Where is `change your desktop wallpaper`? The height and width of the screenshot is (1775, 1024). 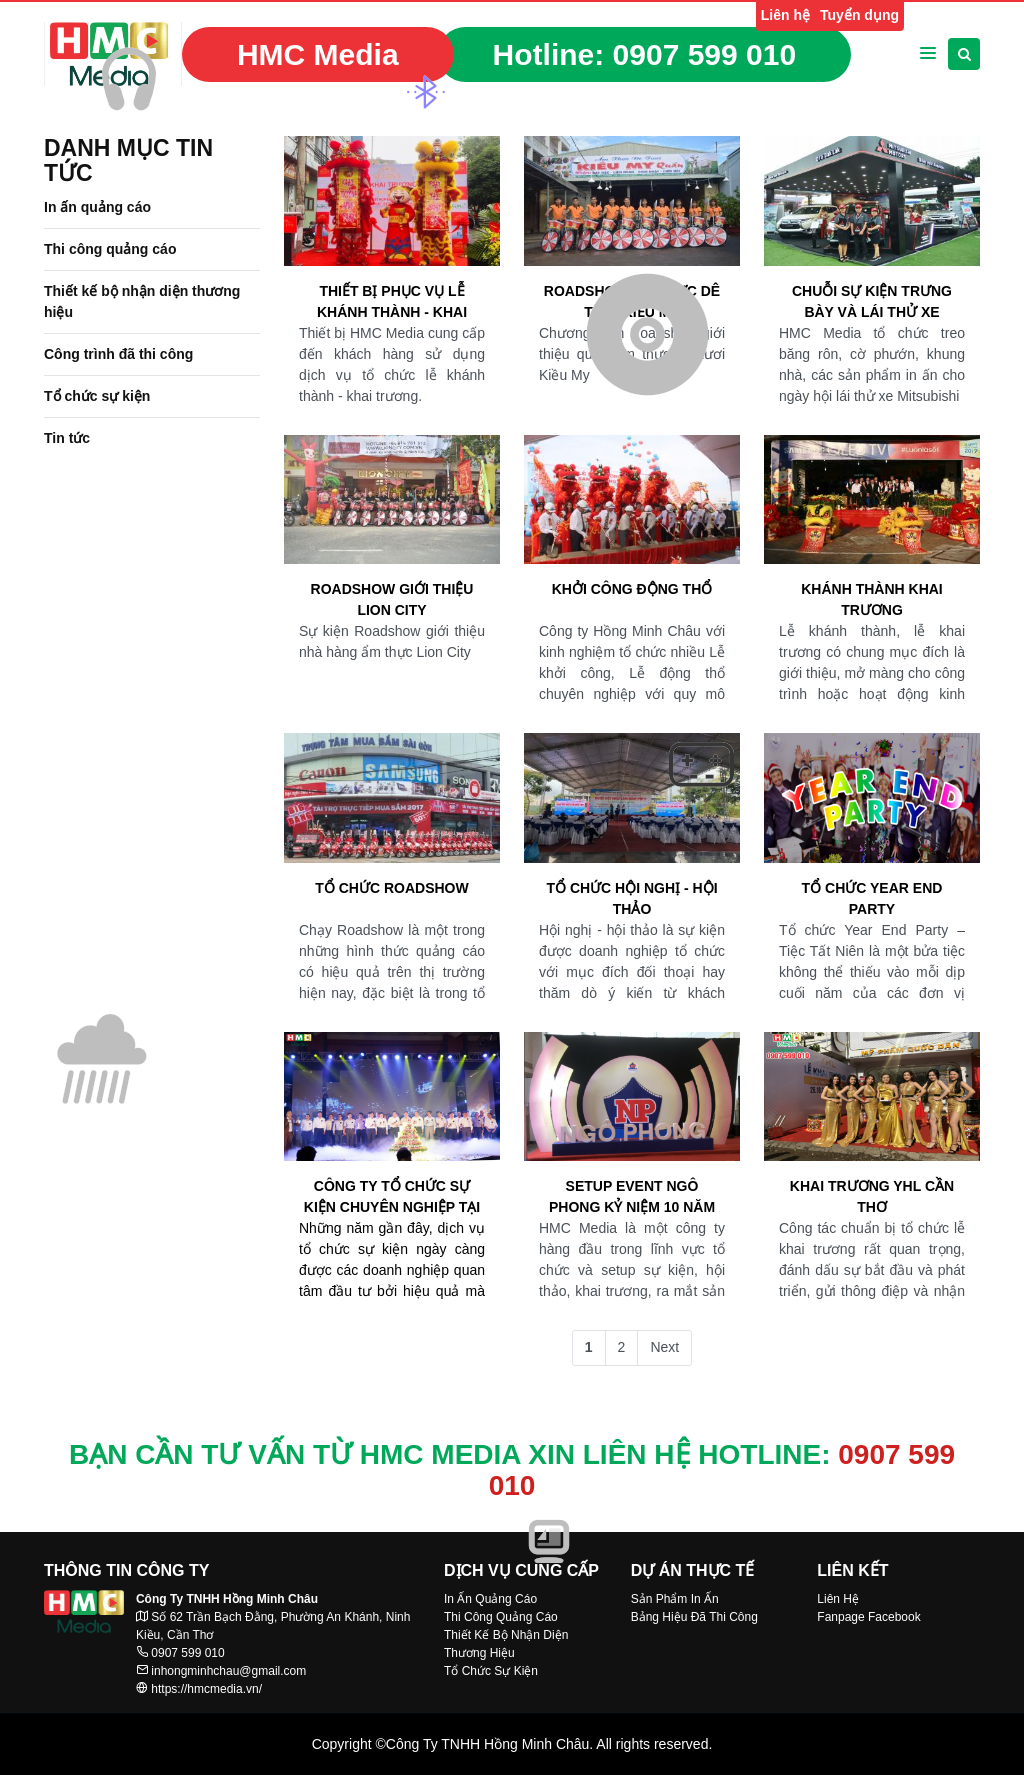
change your desktop wallpaper is located at coordinates (549, 1540).